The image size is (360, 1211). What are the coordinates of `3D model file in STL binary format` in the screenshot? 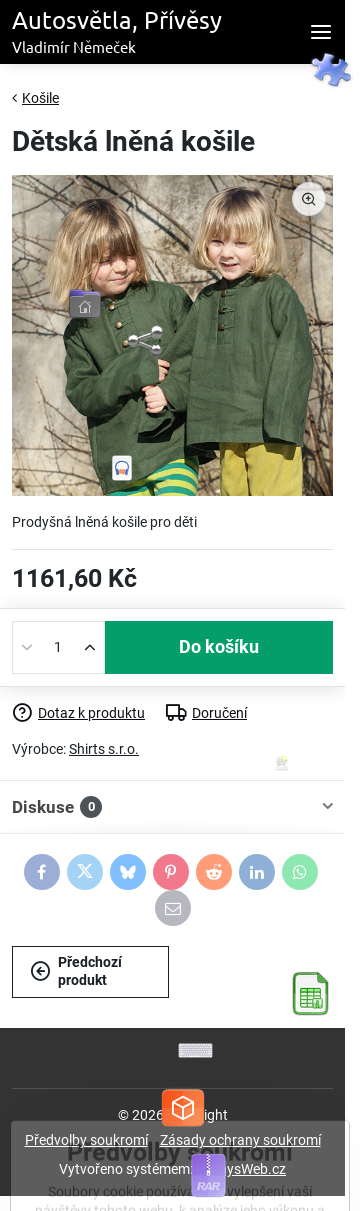 It's located at (183, 1107).